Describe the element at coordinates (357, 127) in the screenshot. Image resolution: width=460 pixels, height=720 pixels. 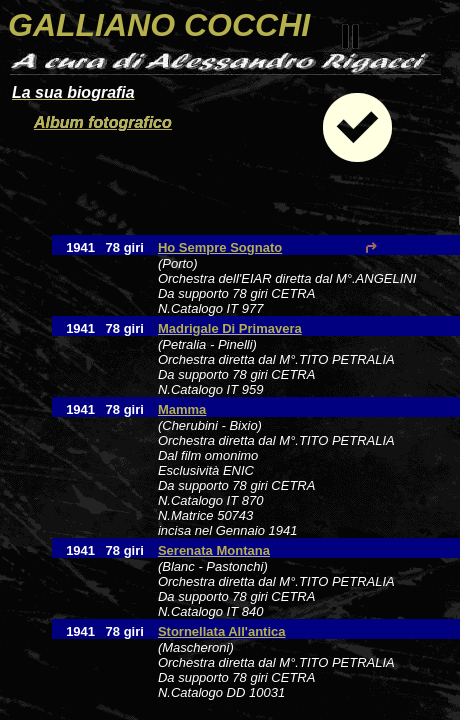
I see `indicates successful completion or confirmation` at that location.